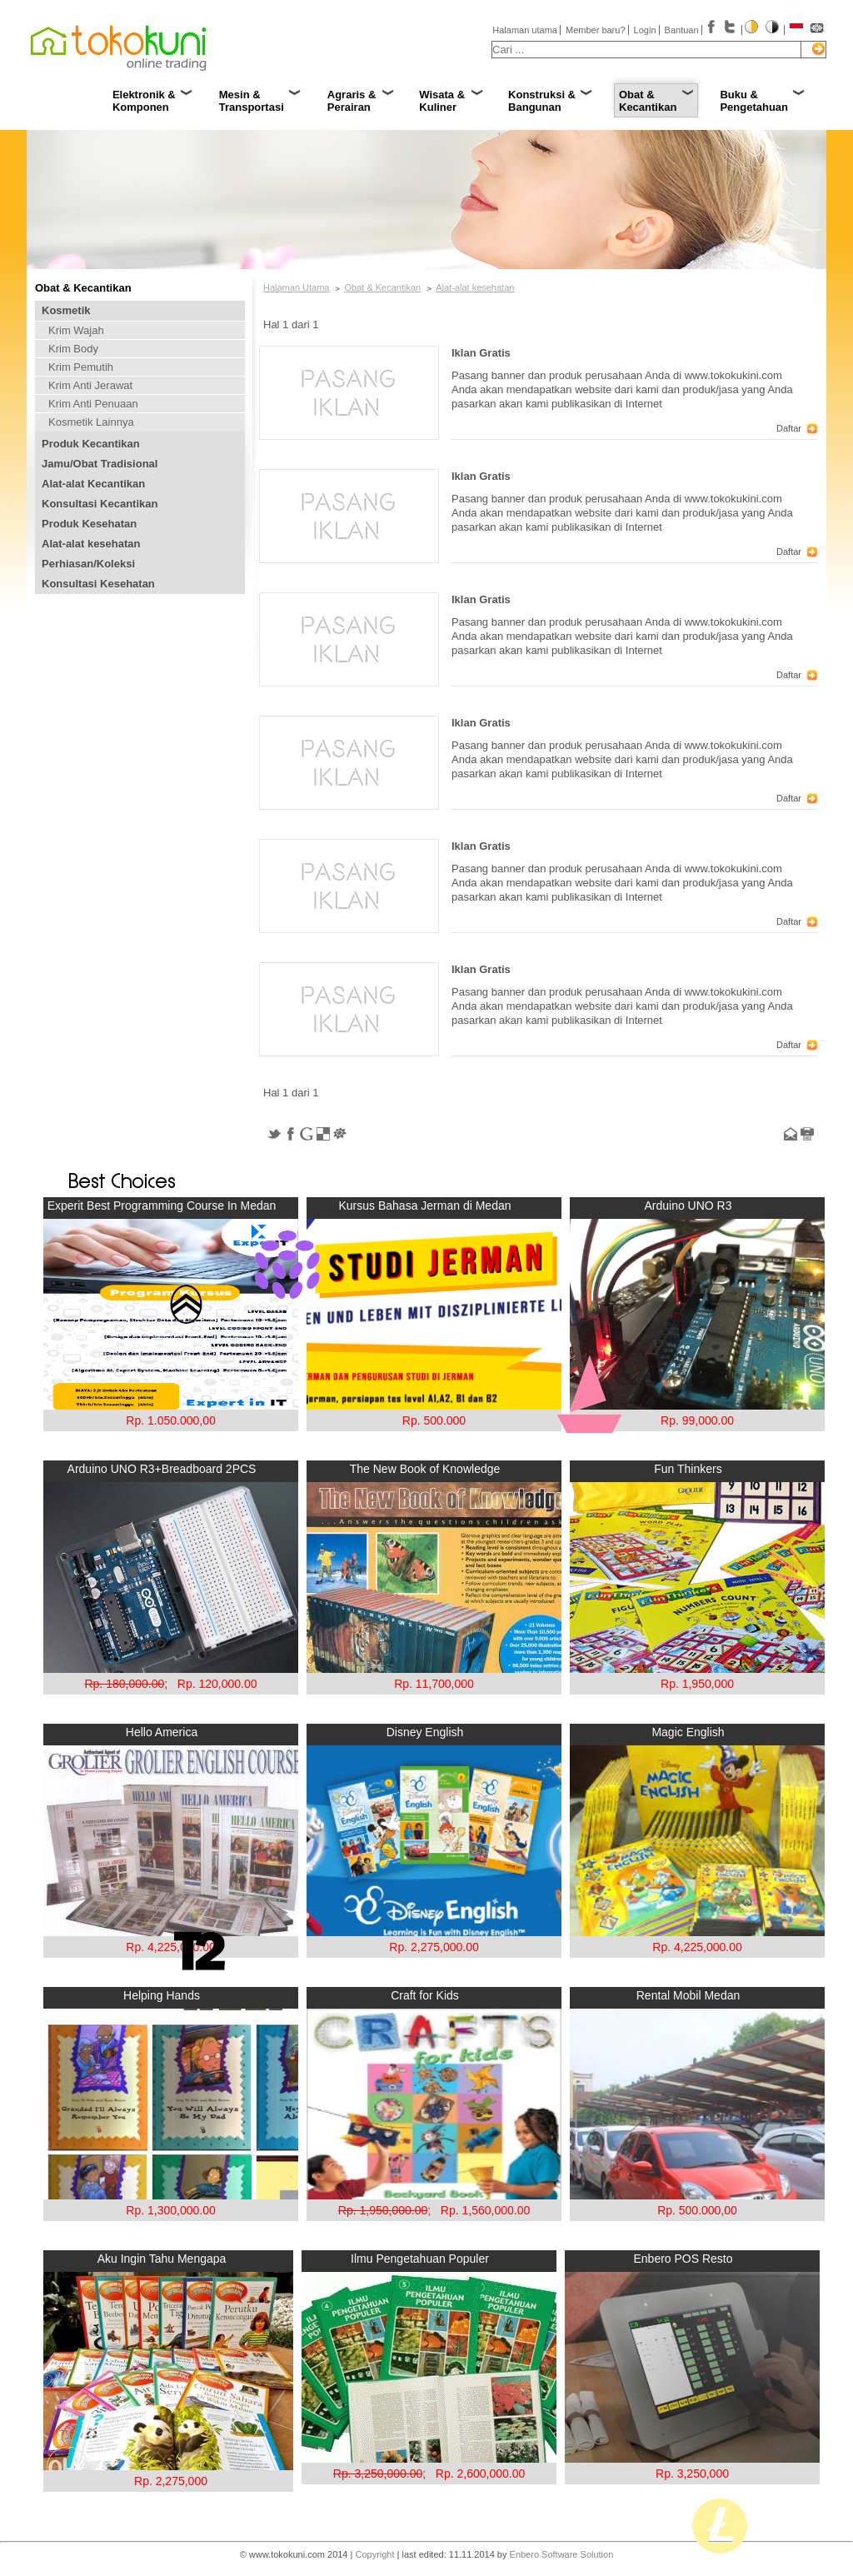  Describe the element at coordinates (186, 1304) in the screenshot. I see `citroën brand logo` at that location.